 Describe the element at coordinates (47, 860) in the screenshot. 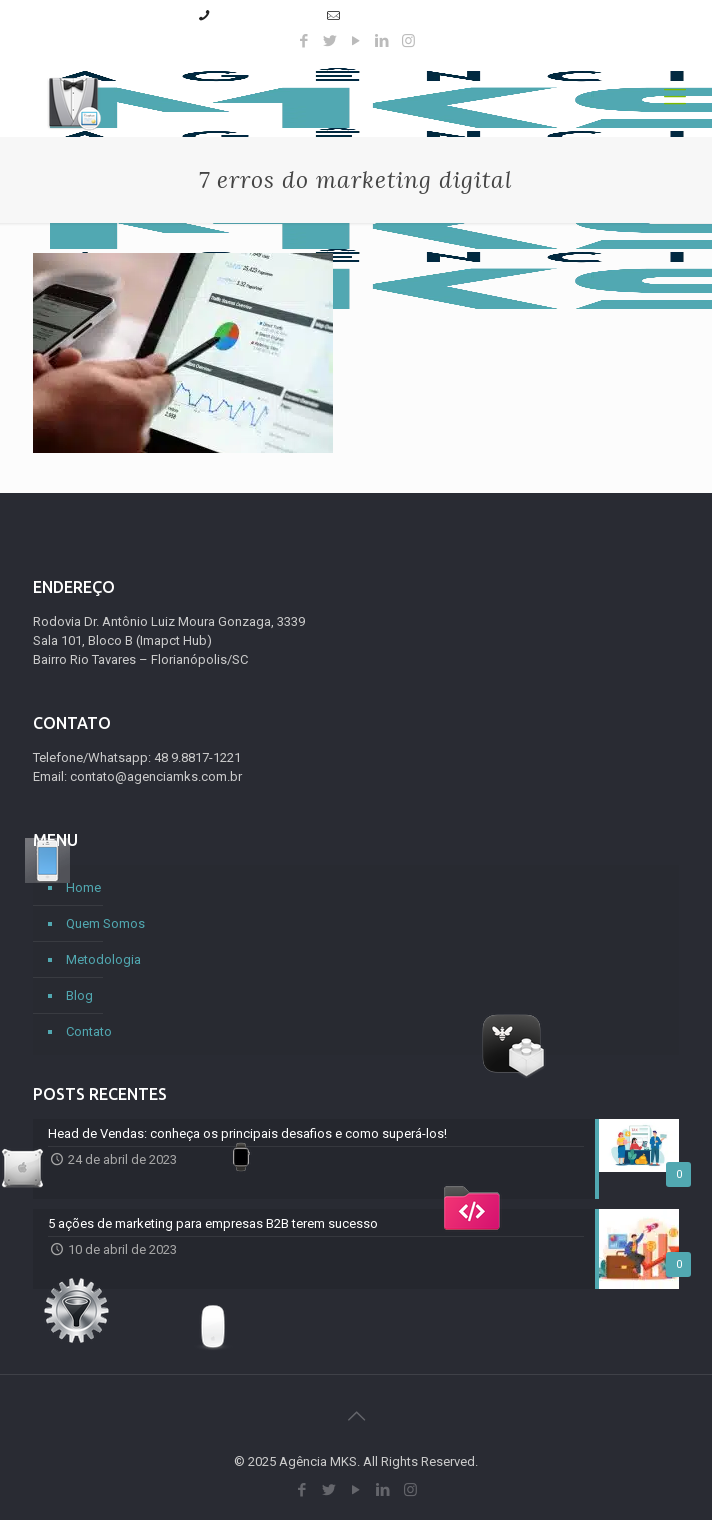

I see `view connected iPhone device` at that location.